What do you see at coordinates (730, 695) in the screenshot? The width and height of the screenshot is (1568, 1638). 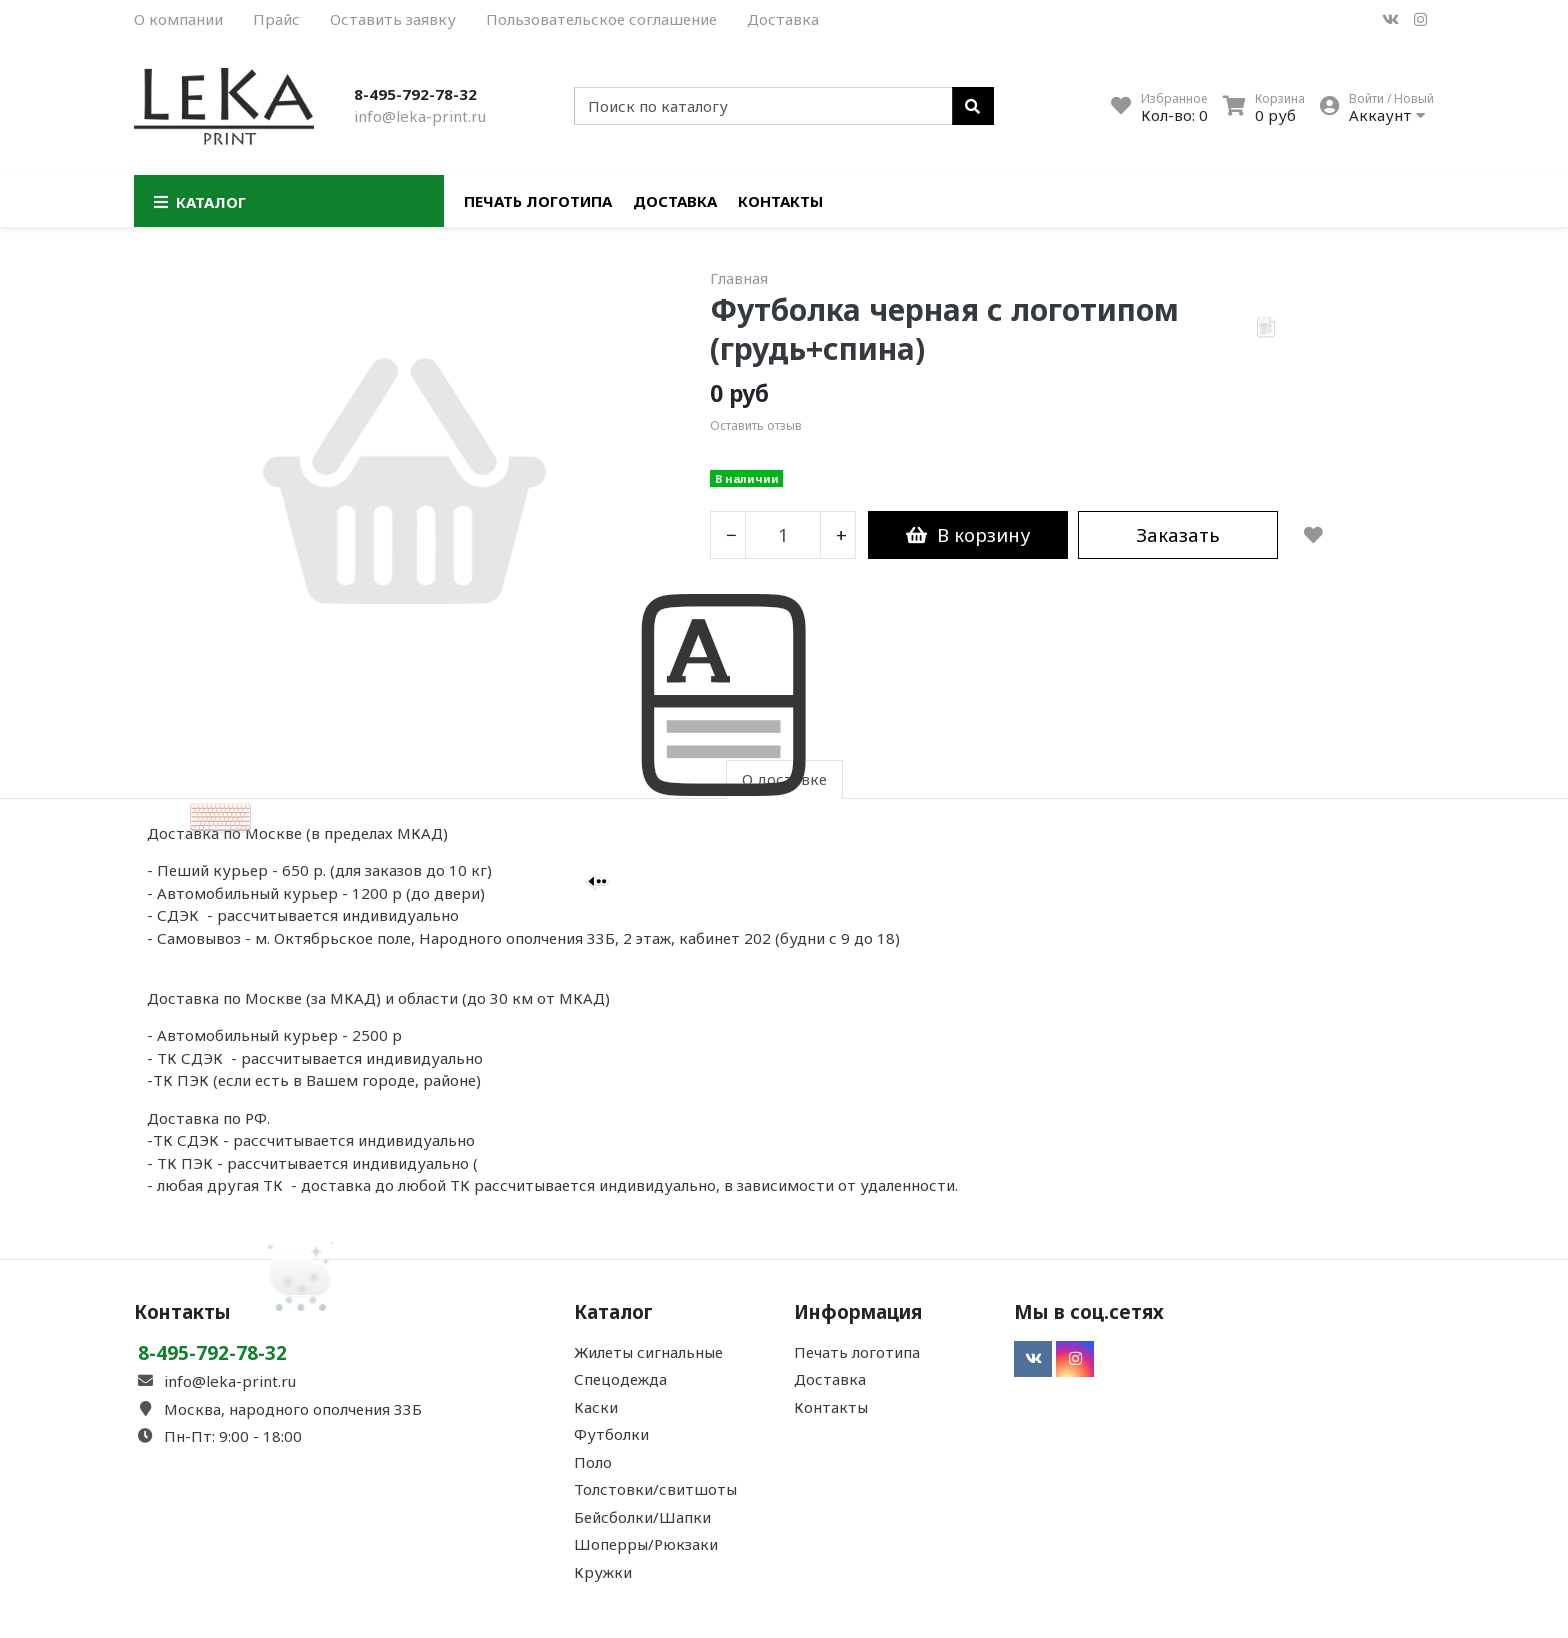 I see `scan a document or image` at bounding box center [730, 695].